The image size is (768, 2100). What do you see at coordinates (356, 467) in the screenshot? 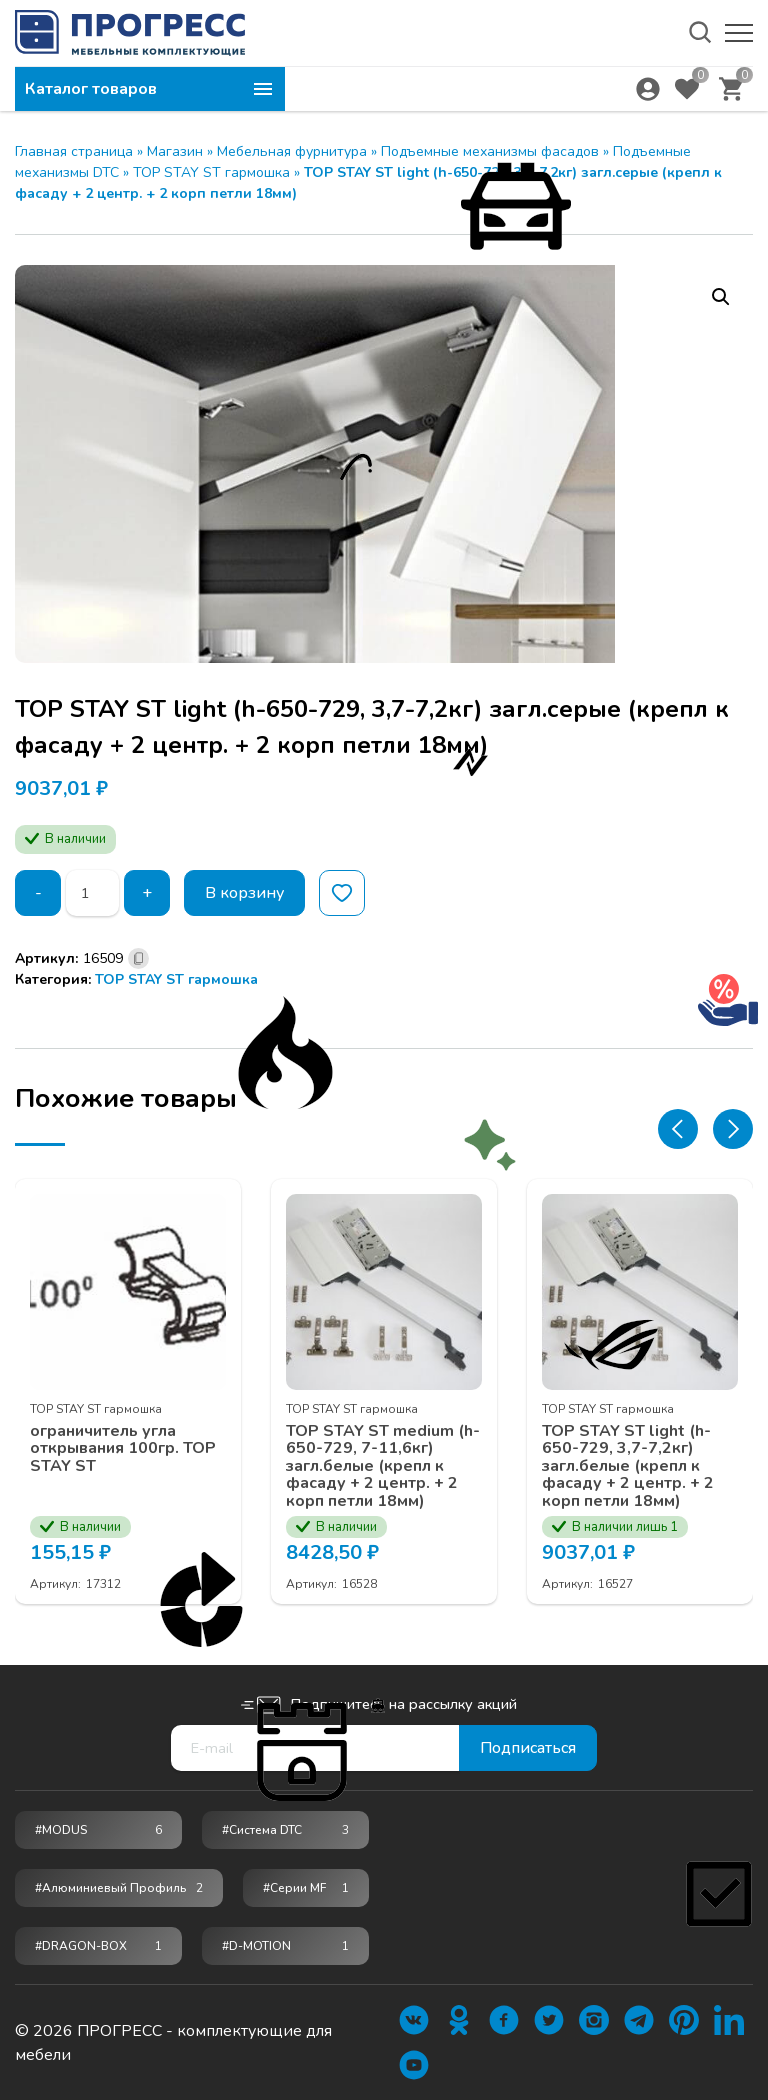
I see `open archicad application` at bounding box center [356, 467].